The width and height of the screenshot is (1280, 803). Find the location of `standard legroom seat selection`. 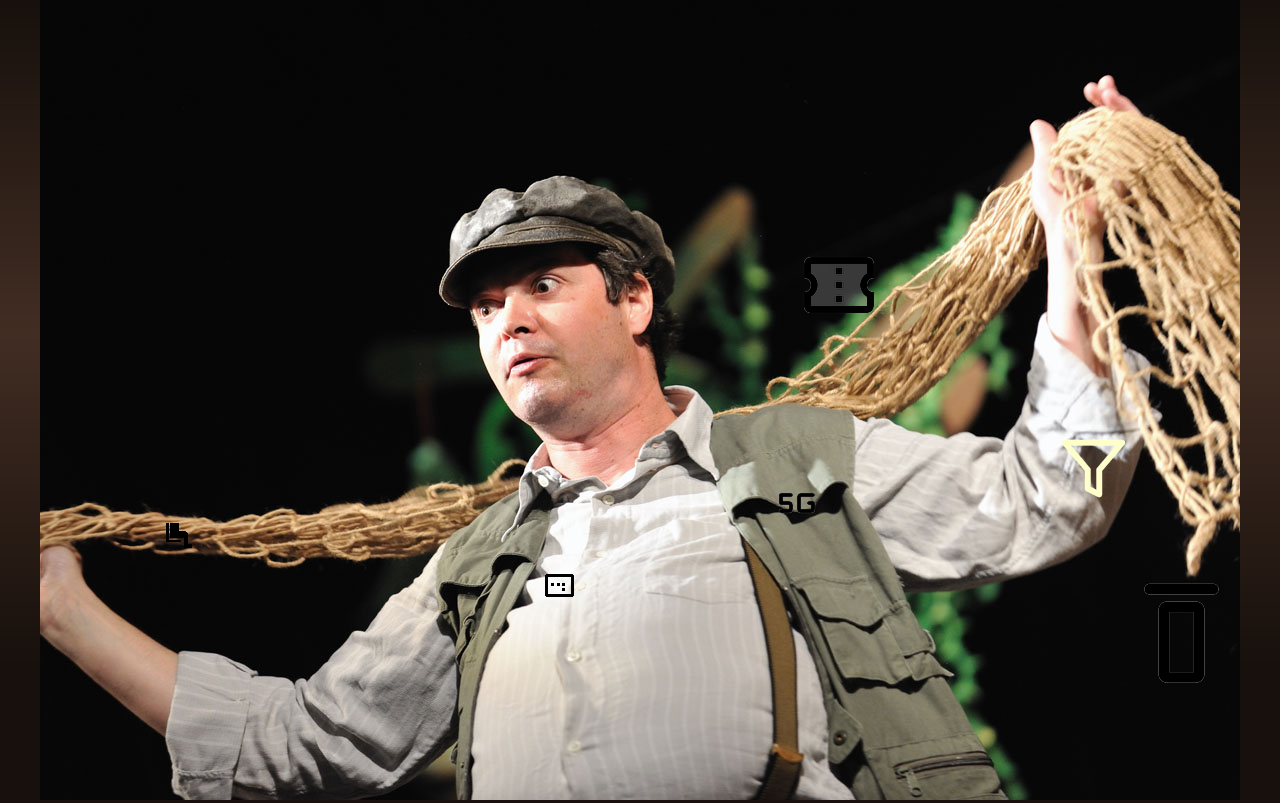

standard legroom seat selection is located at coordinates (178, 535).